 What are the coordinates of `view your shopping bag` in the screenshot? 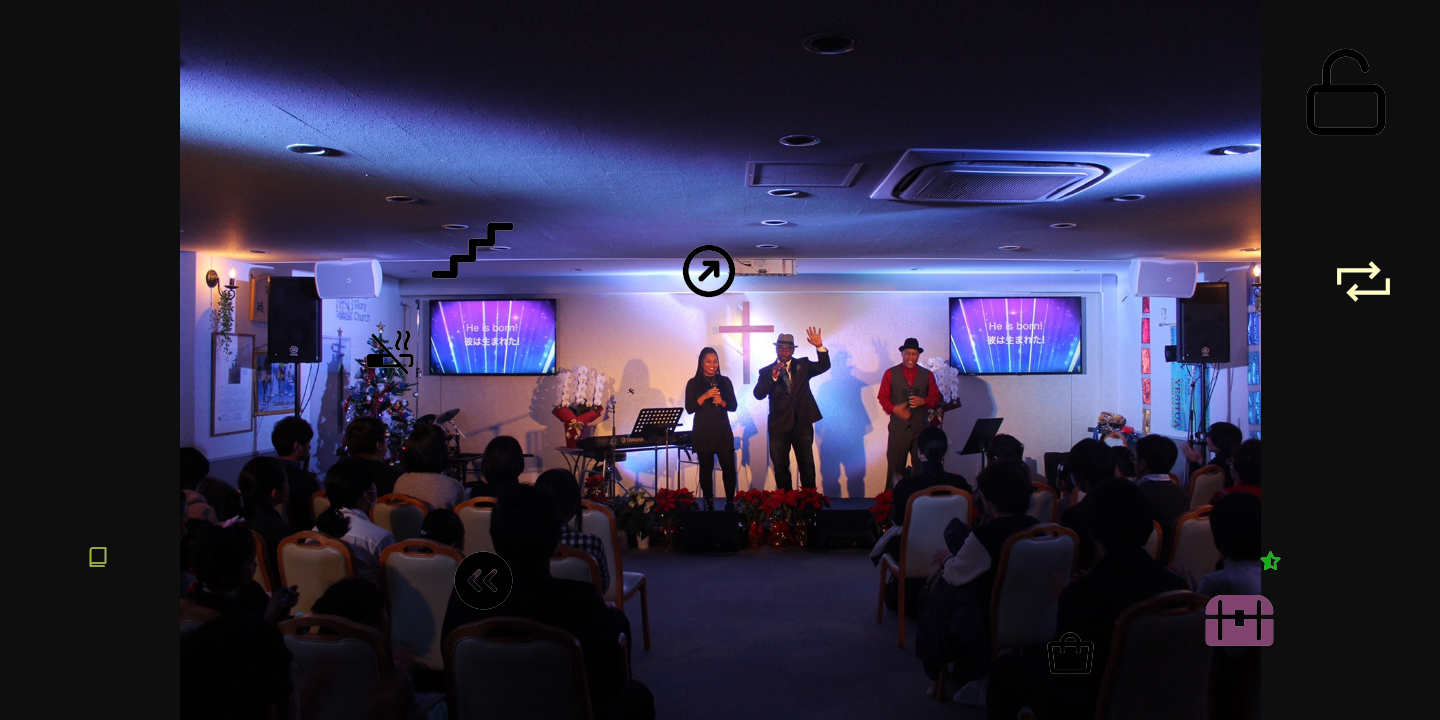 It's located at (1070, 655).